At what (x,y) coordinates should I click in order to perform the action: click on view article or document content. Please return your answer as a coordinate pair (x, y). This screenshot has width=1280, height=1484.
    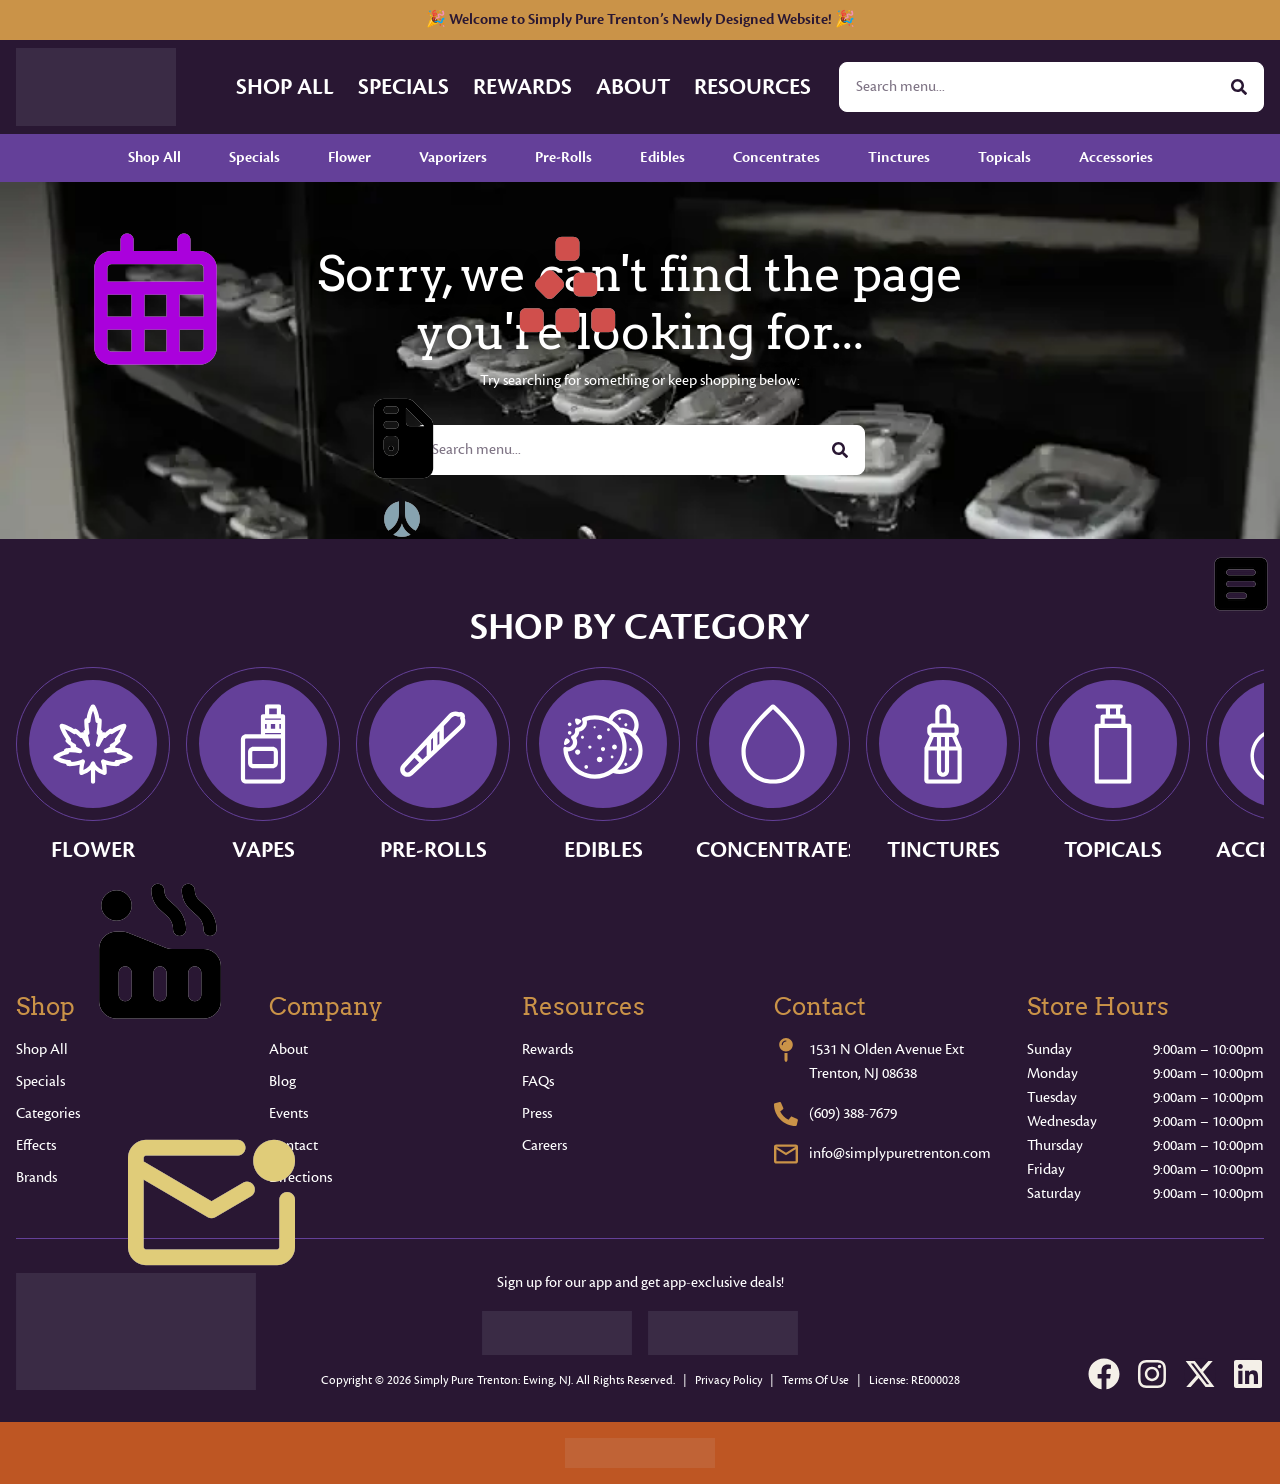
    Looking at the image, I should click on (1241, 584).